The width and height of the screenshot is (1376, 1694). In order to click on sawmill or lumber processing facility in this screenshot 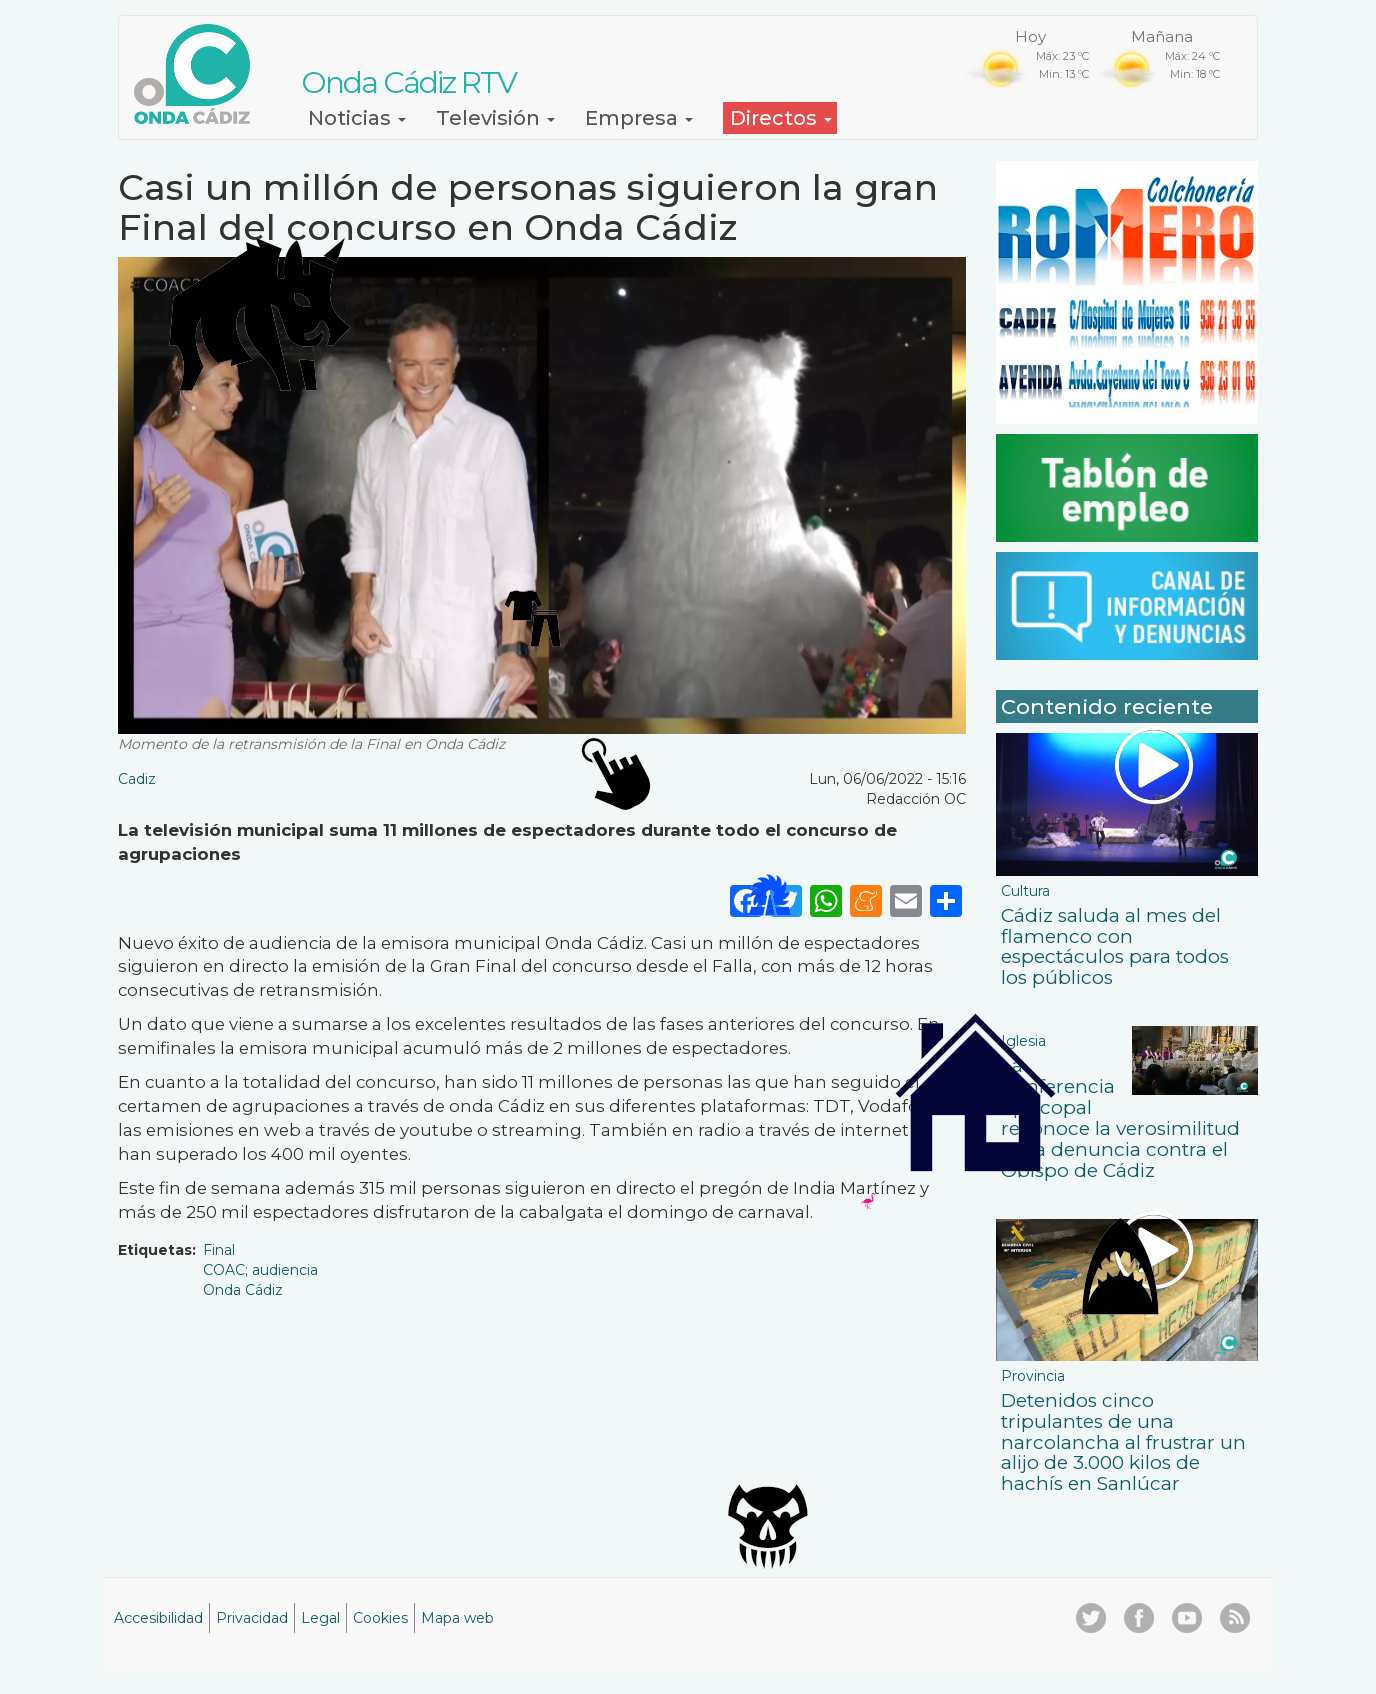, I will do `click(770, 894)`.